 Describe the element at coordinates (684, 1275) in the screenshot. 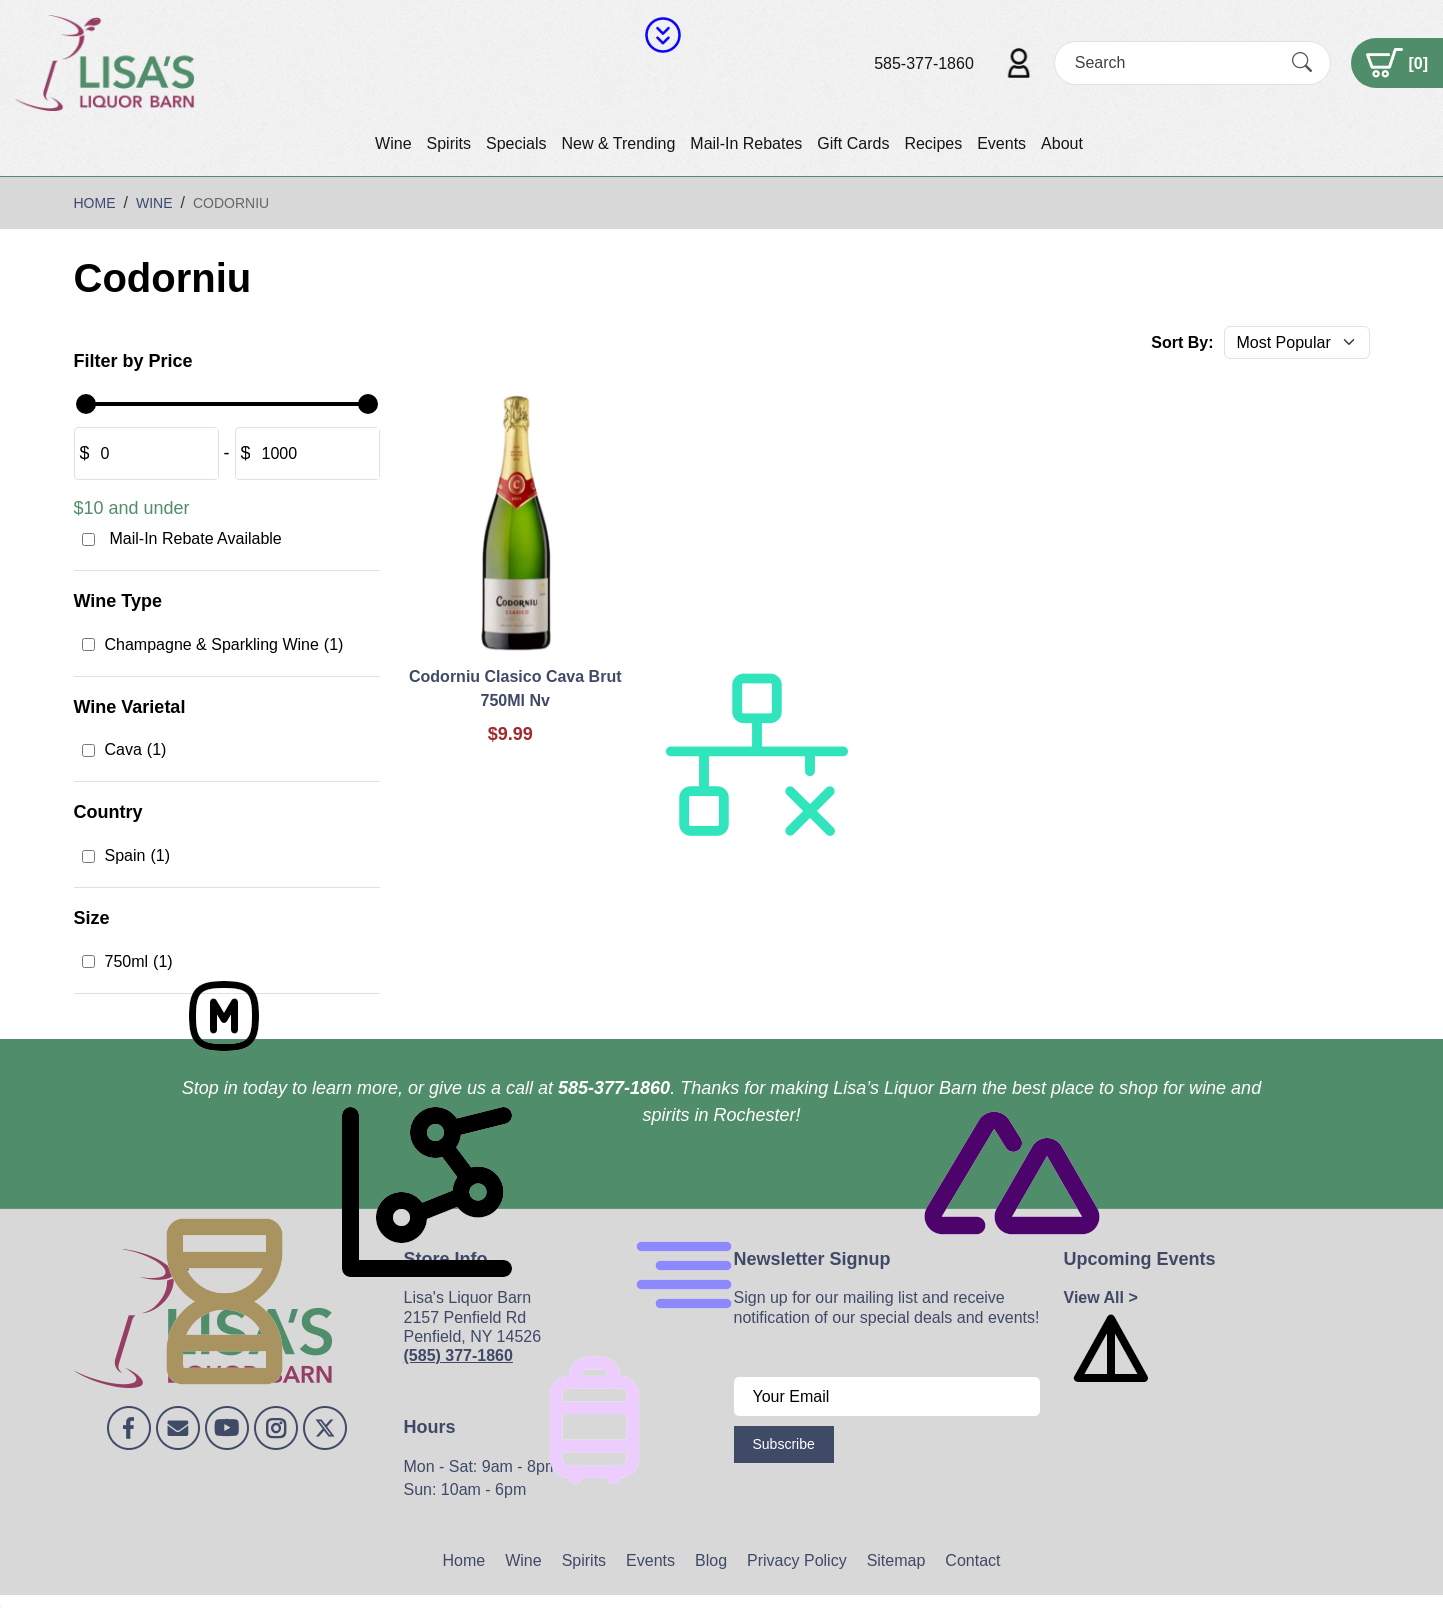

I see `align text to the right` at that location.